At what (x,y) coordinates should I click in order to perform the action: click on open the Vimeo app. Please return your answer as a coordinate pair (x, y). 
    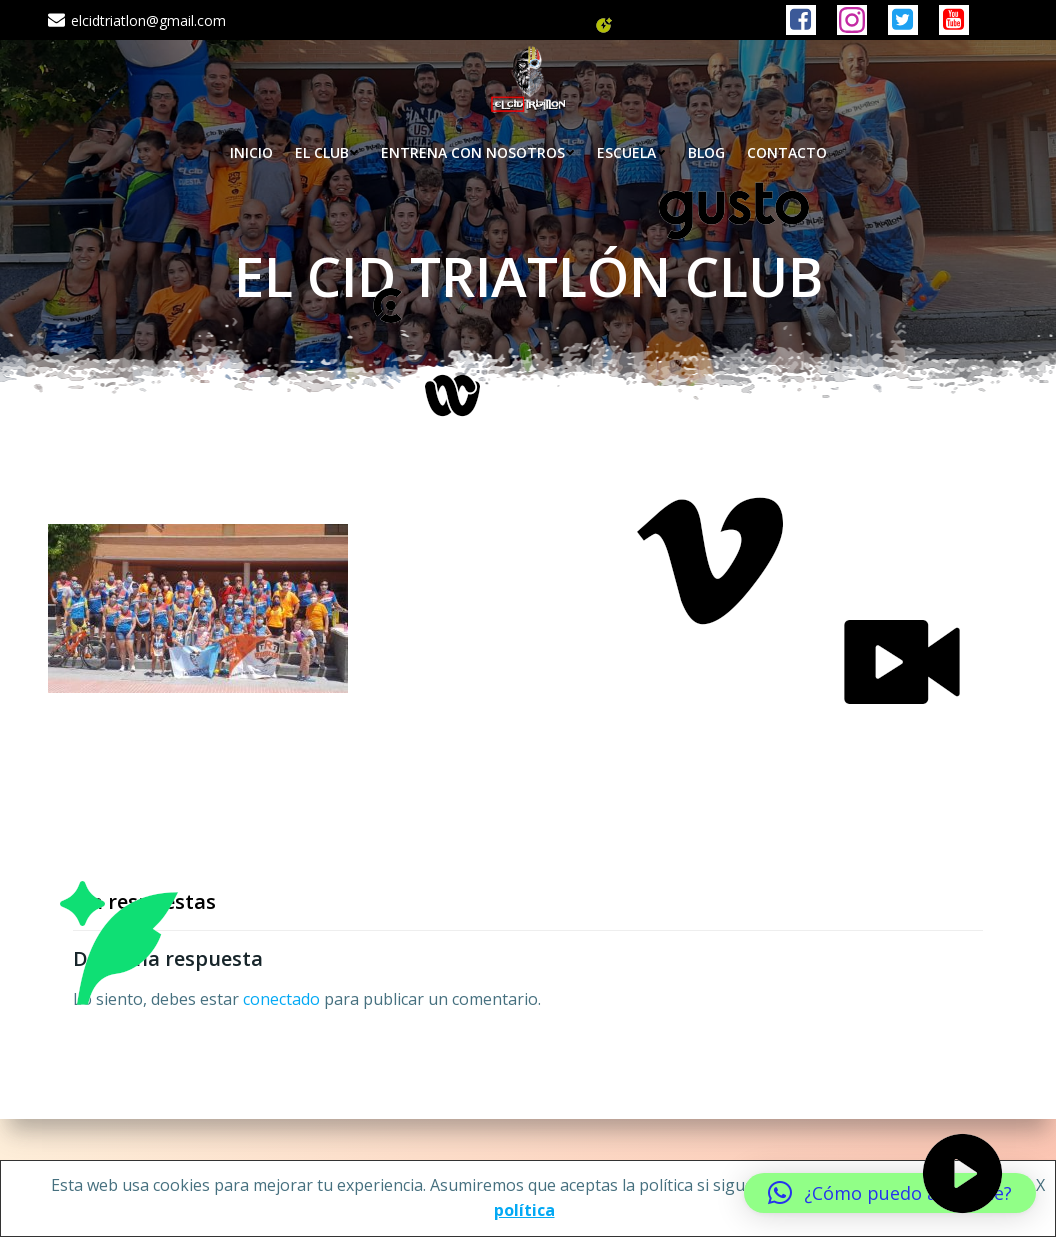
    Looking at the image, I should click on (710, 561).